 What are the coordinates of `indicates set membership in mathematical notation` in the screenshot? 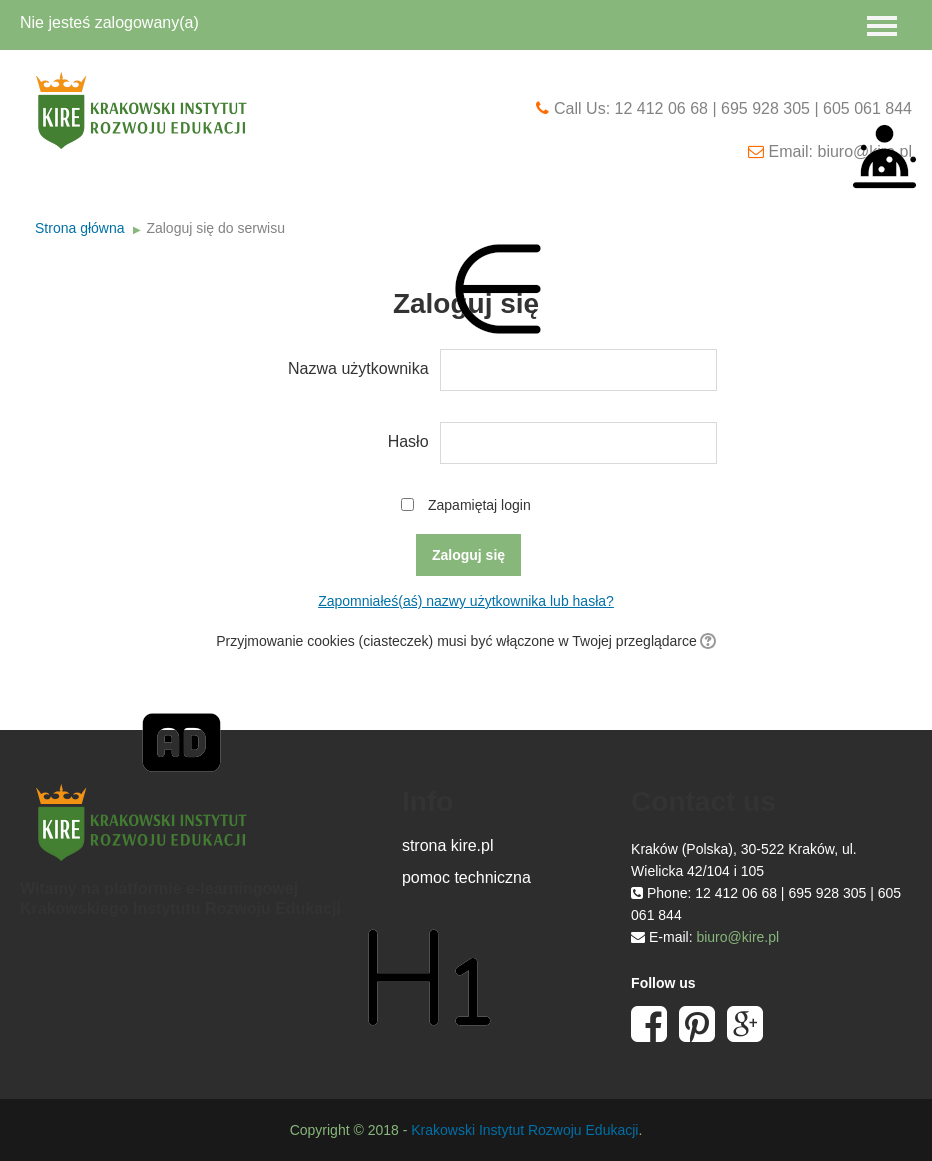 It's located at (500, 289).